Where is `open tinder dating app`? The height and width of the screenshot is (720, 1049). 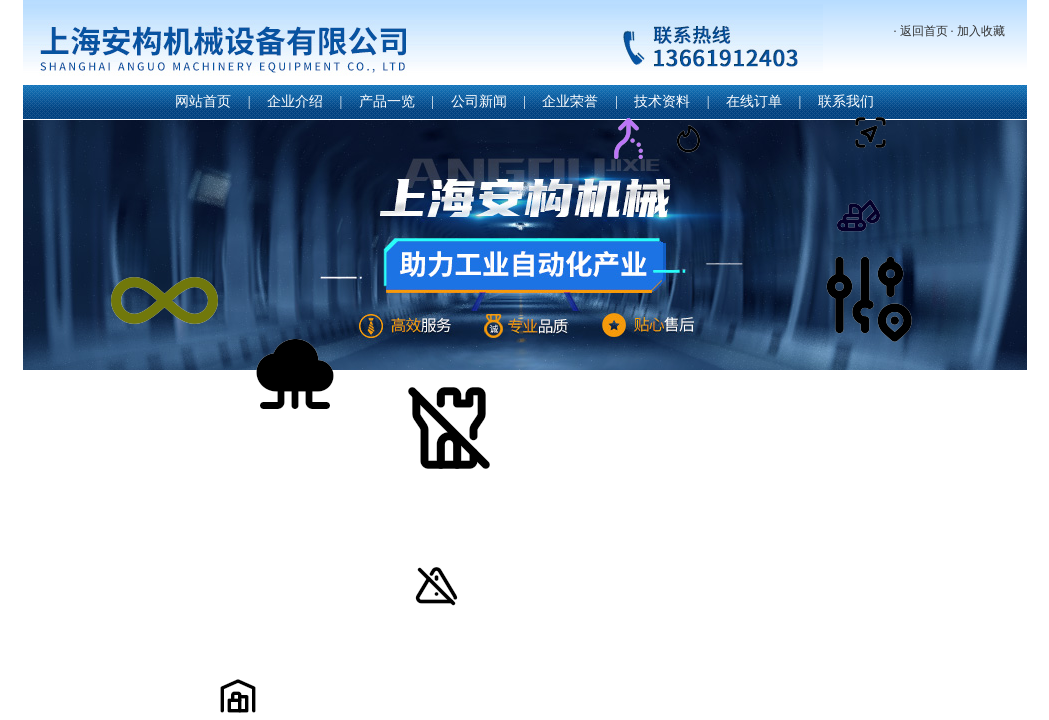
open tinder dating app is located at coordinates (688, 139).